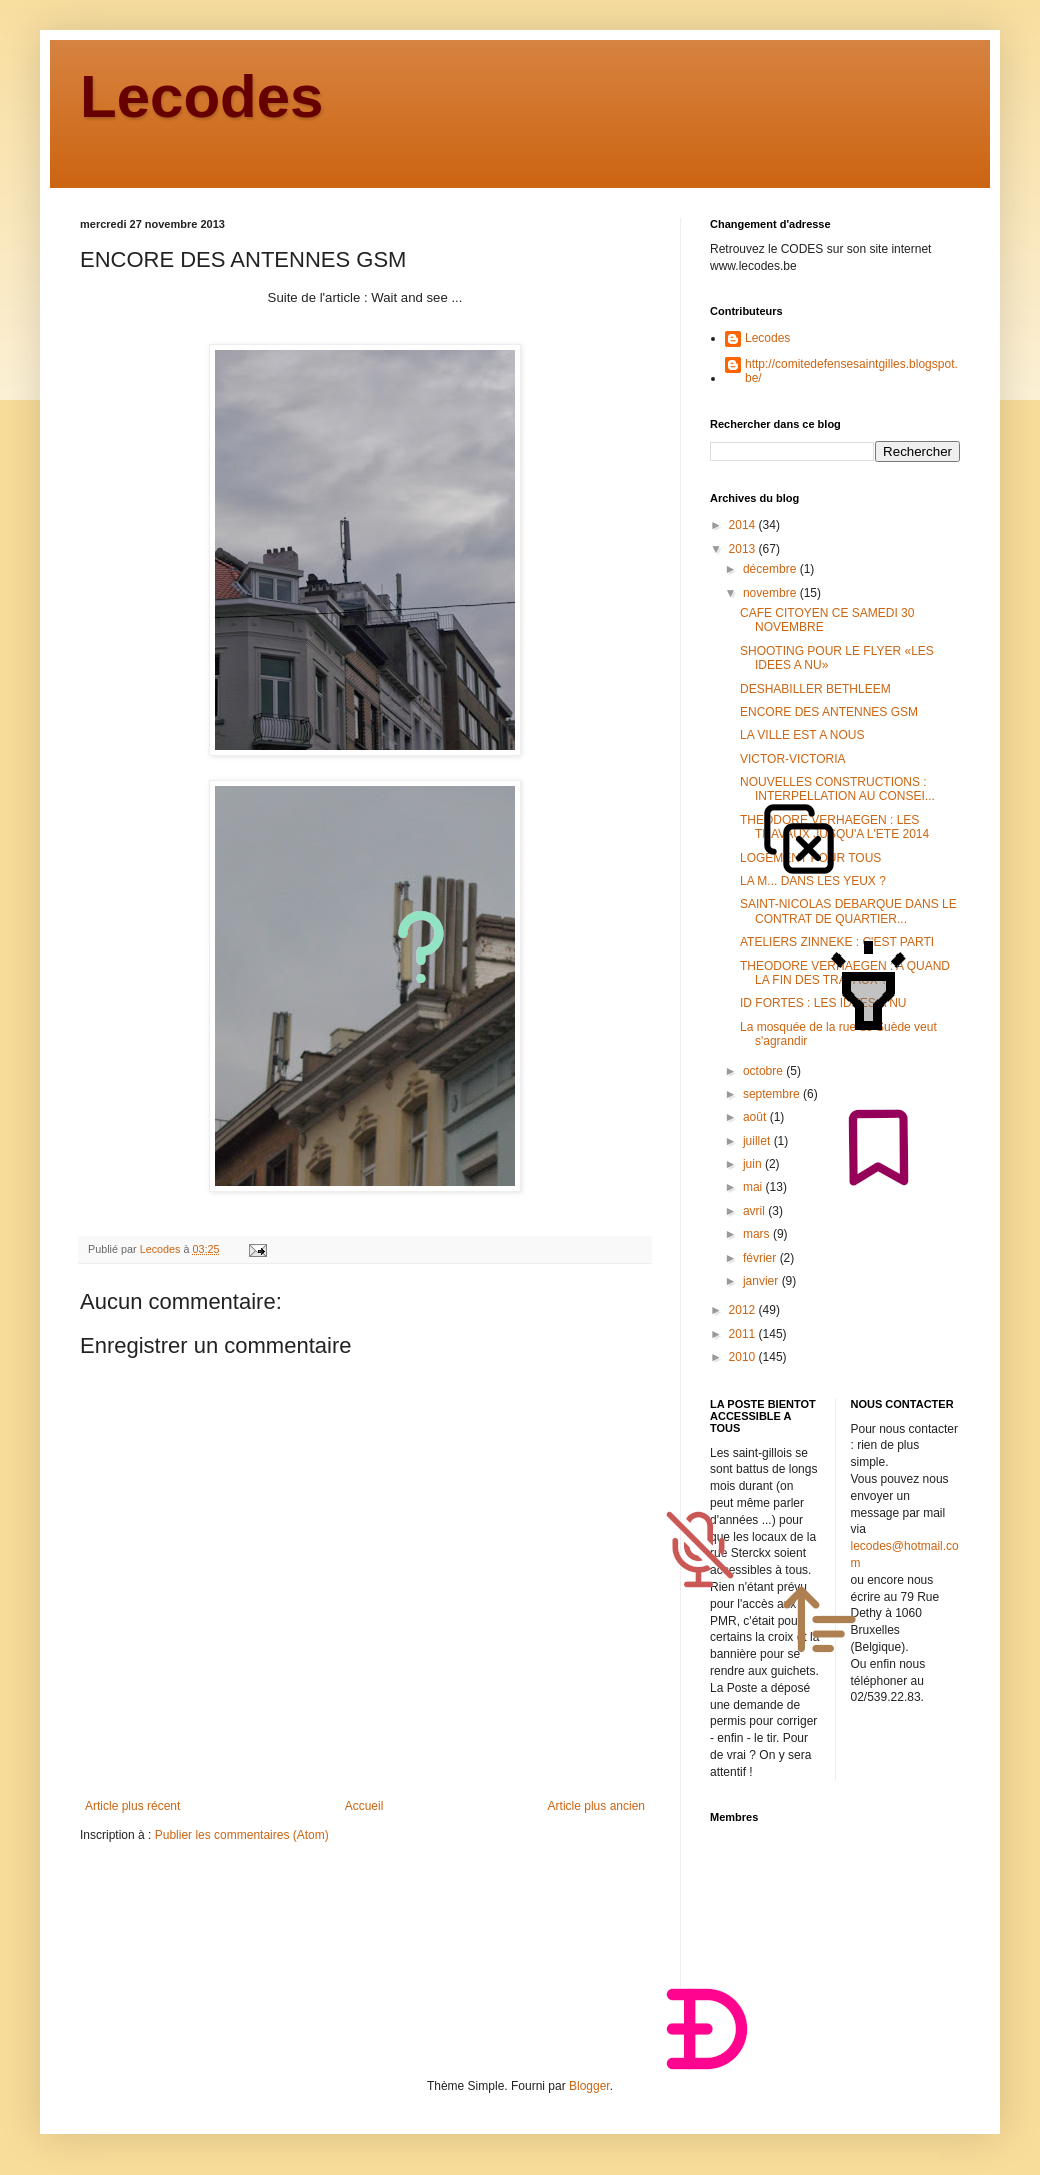  I want to click on sort items in ascending order, so click(819, 1619).